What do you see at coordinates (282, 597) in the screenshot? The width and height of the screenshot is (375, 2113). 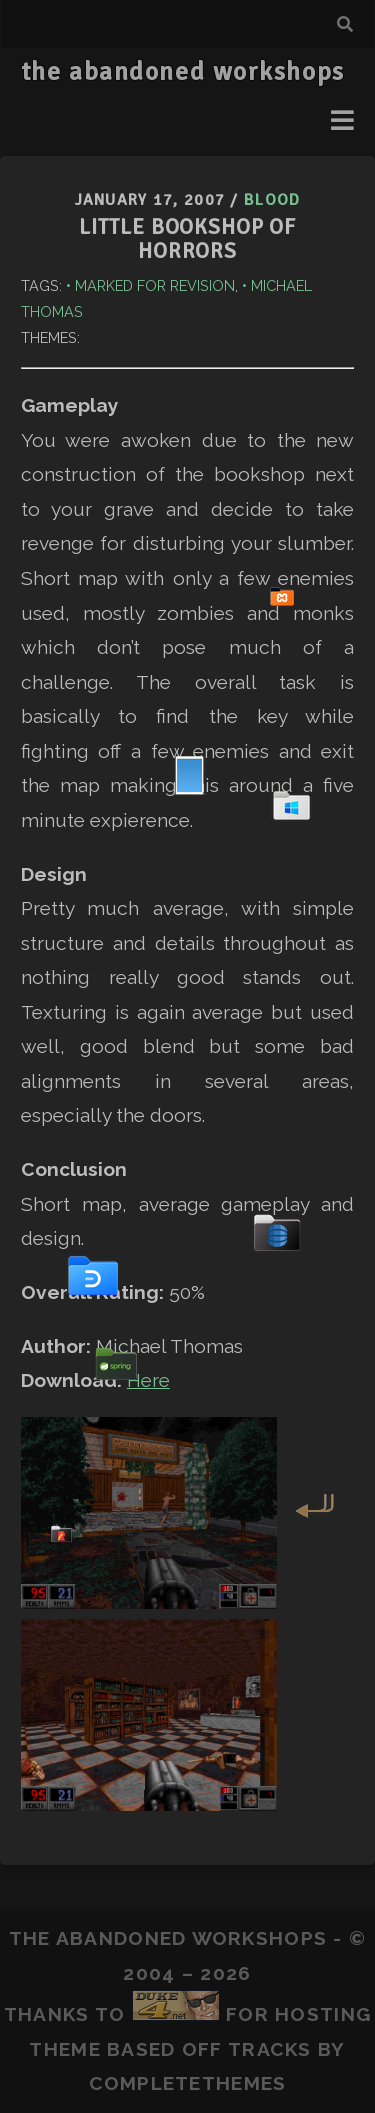 I see `open XAMPP local server files folder` at bounding box center [282, 597].